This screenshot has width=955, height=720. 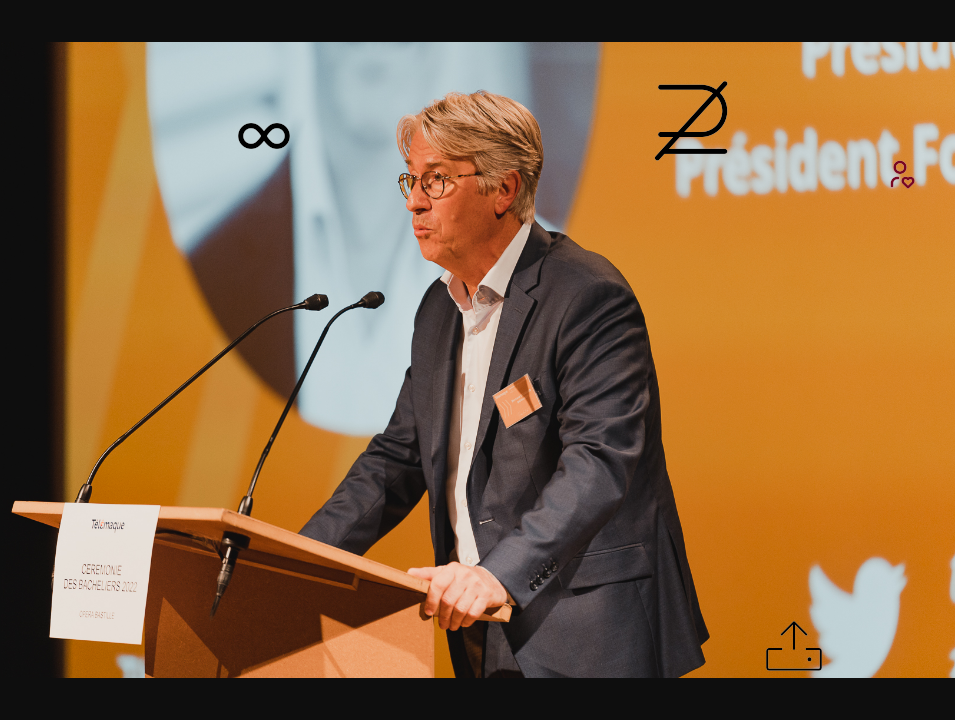 I want to click on indicates "not superset of" mathematical relationship, so click(x=691, y=121).